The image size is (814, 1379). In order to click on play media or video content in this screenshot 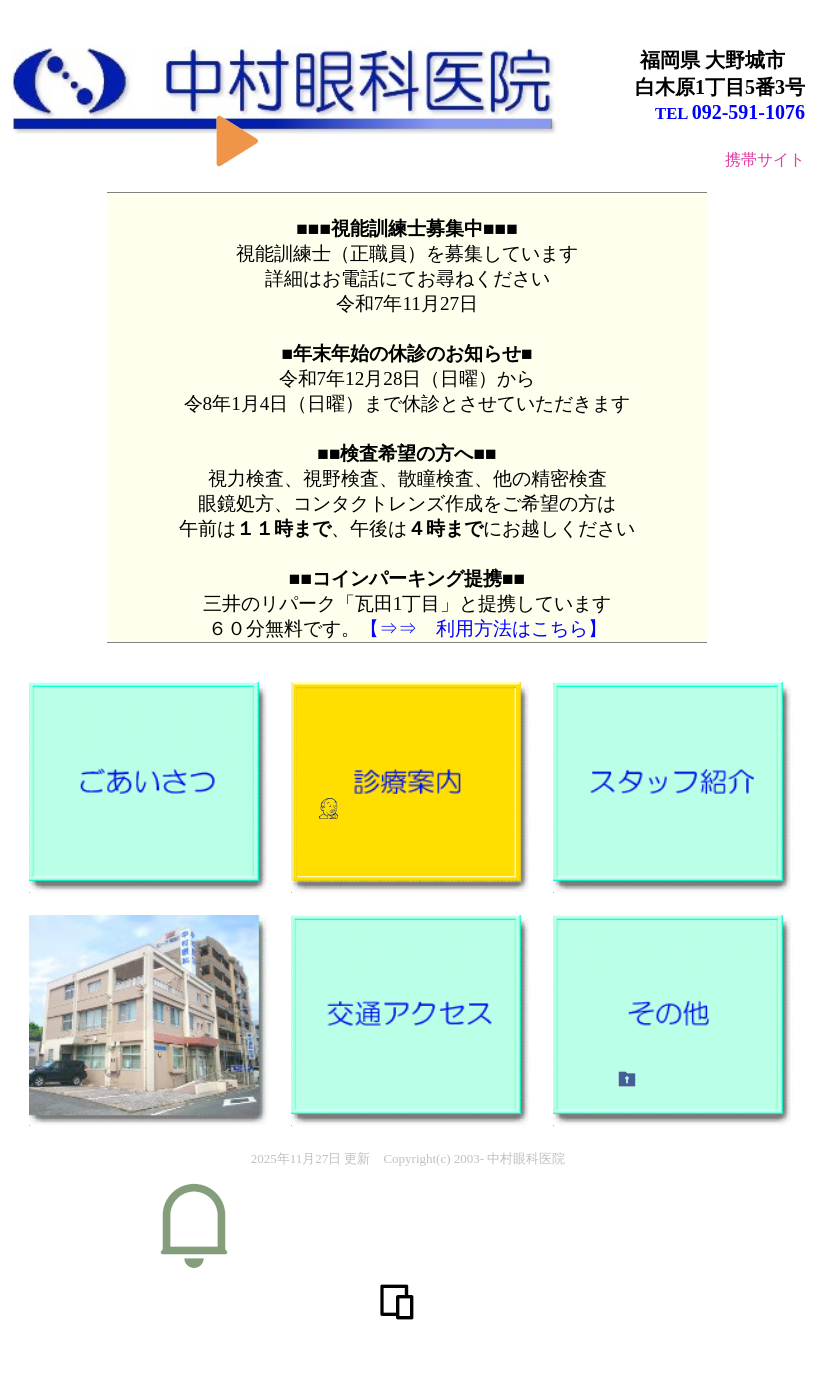, I will do `click(233, 141)`.